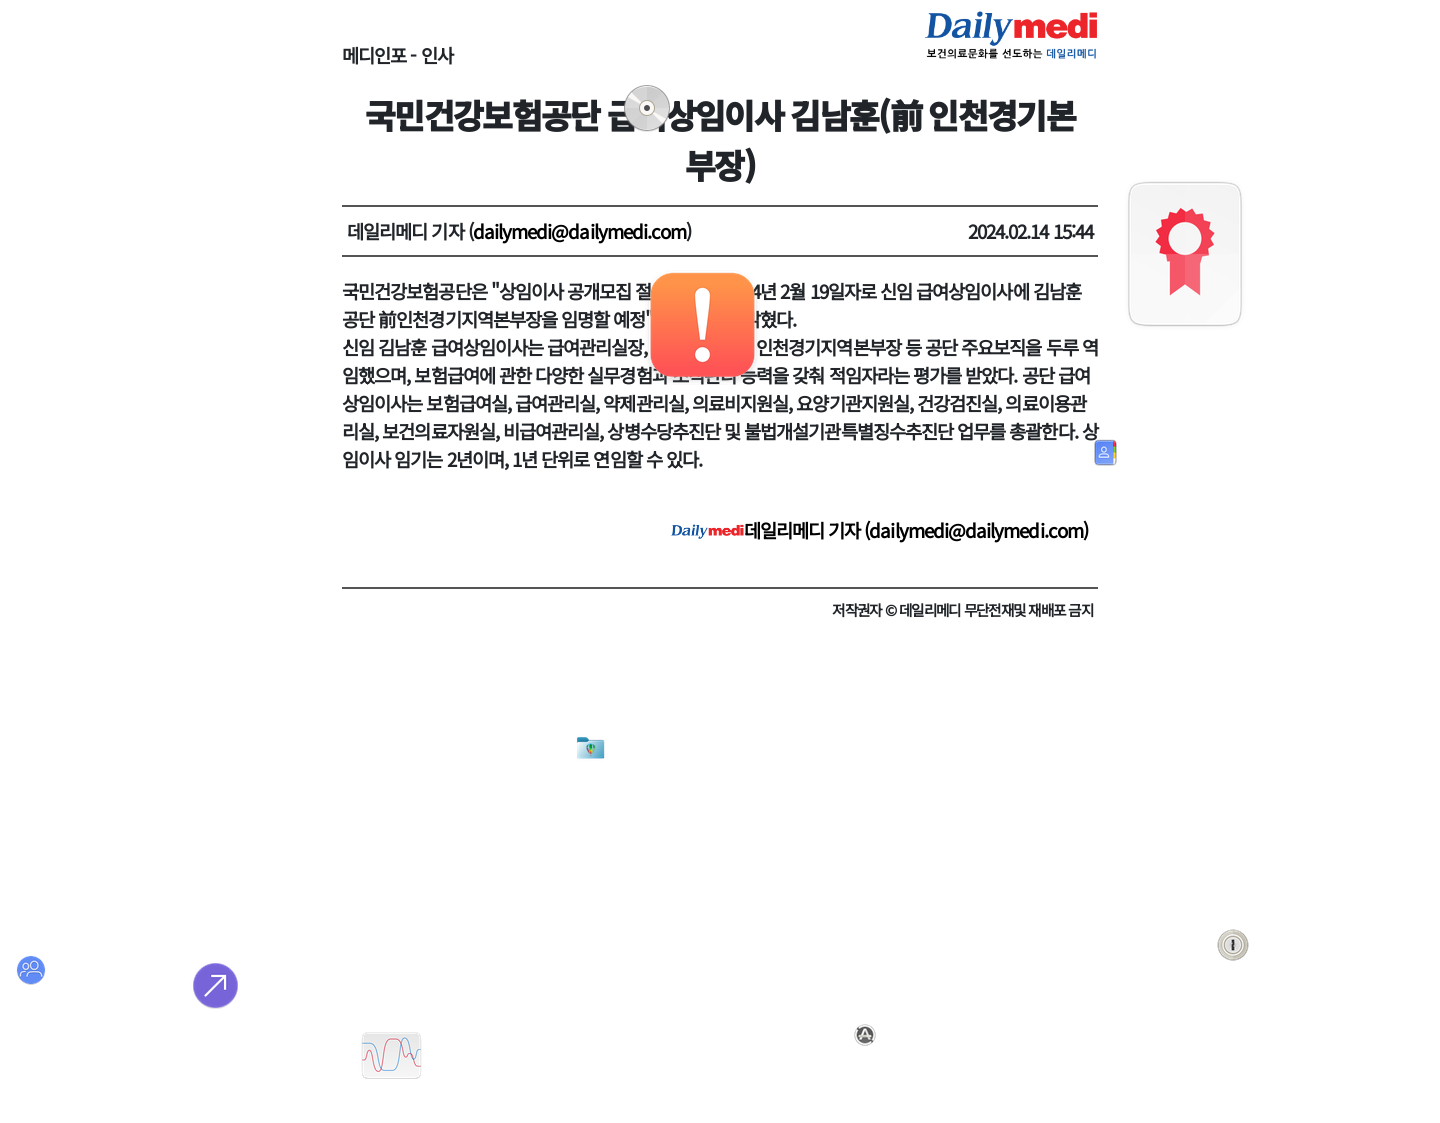 Image resolution: width=1440 pixels, height=1123 pixels. I want to click on open the software update manager, so click(865, 1035).